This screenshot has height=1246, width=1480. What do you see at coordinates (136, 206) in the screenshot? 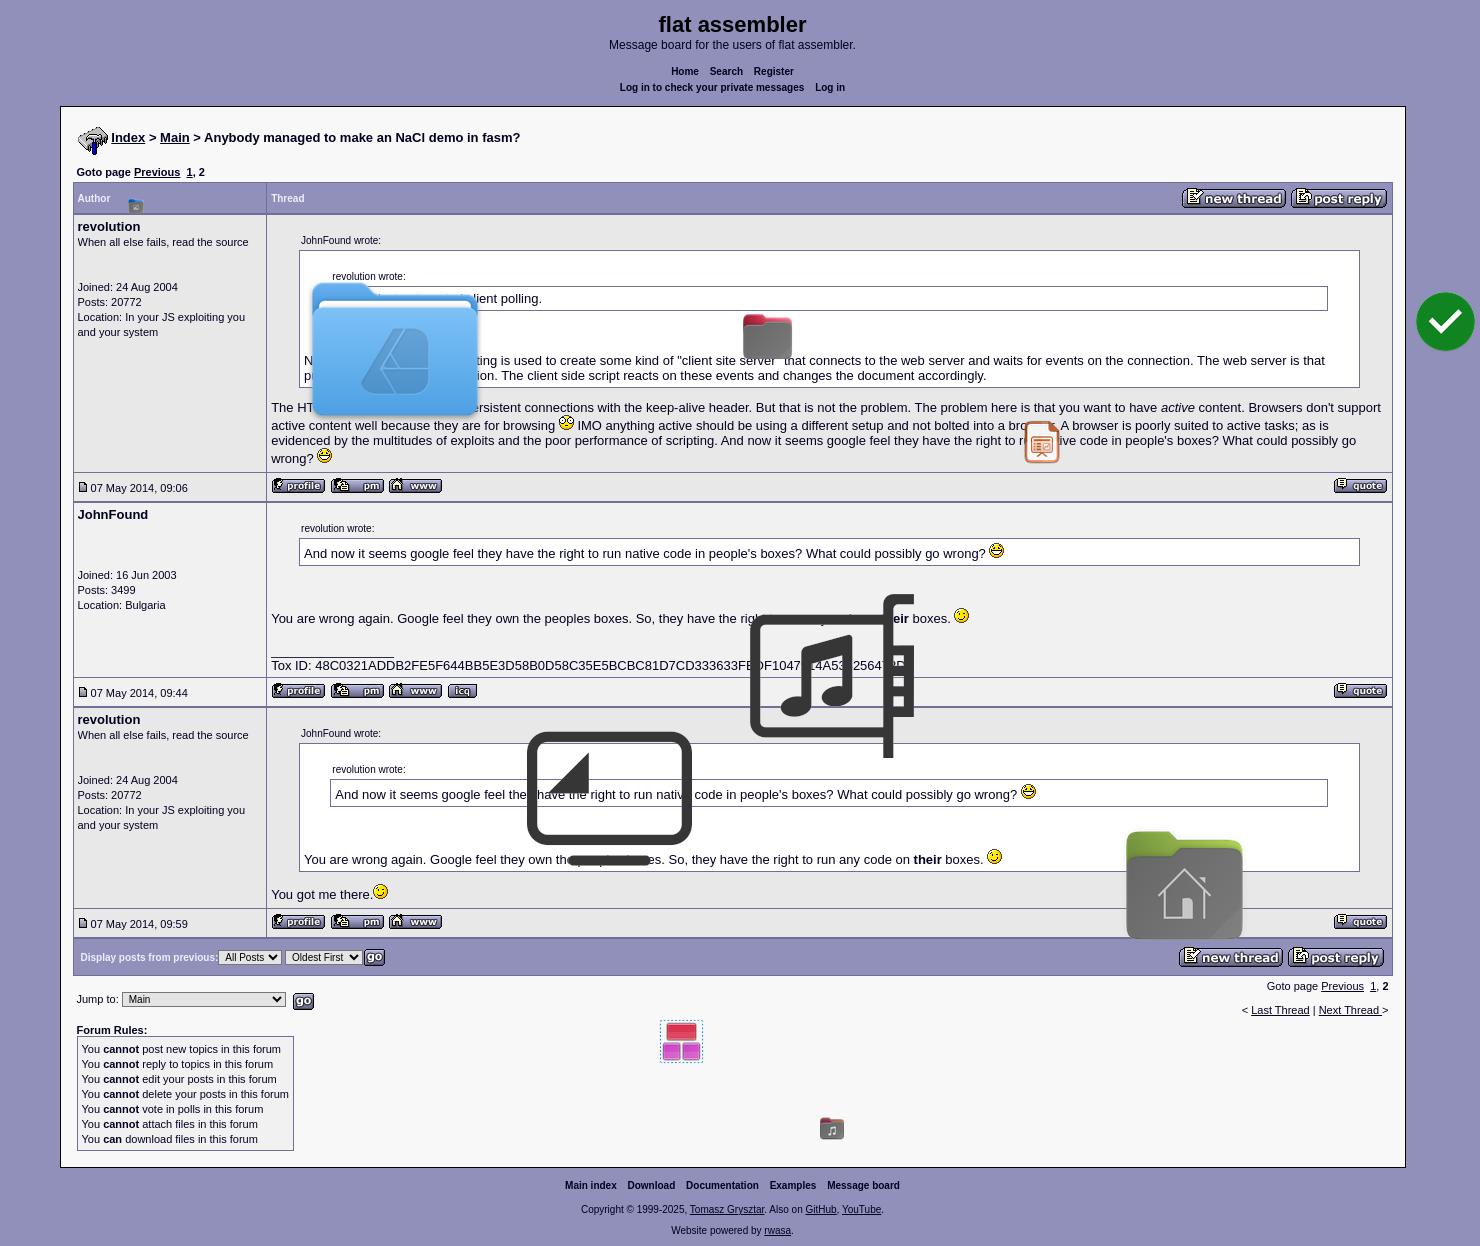
I see `open the pictures folder` at bounding box center [136, 206].